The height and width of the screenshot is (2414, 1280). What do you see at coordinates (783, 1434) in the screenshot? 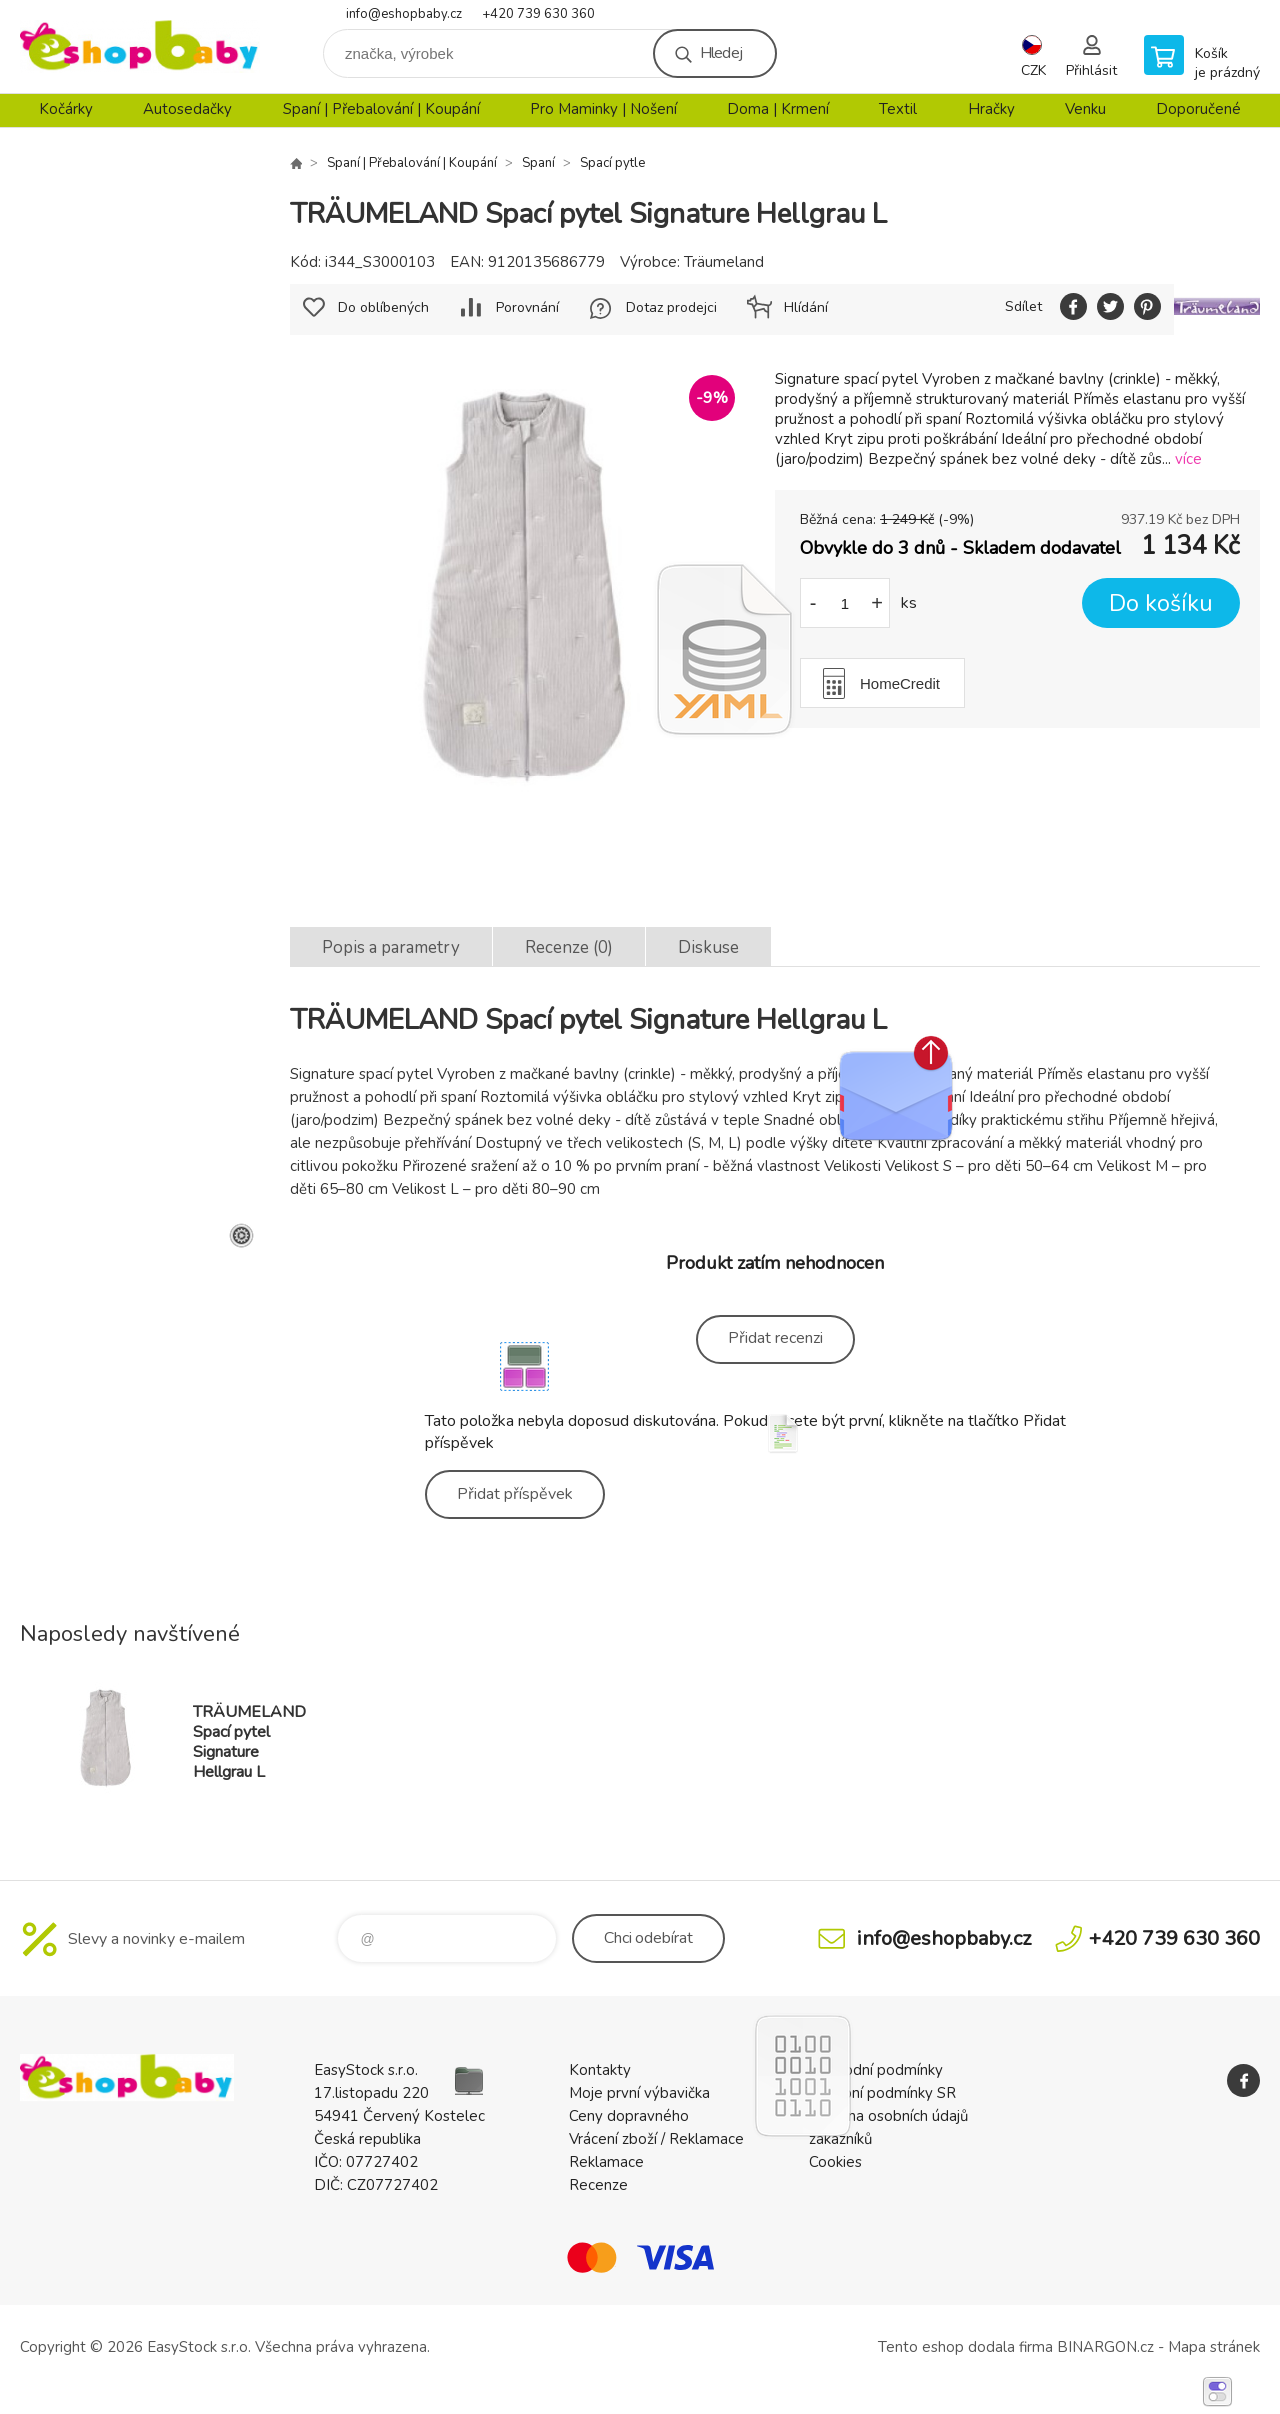
I see `a COBOL source code file` at bounding box center [783, 1434].